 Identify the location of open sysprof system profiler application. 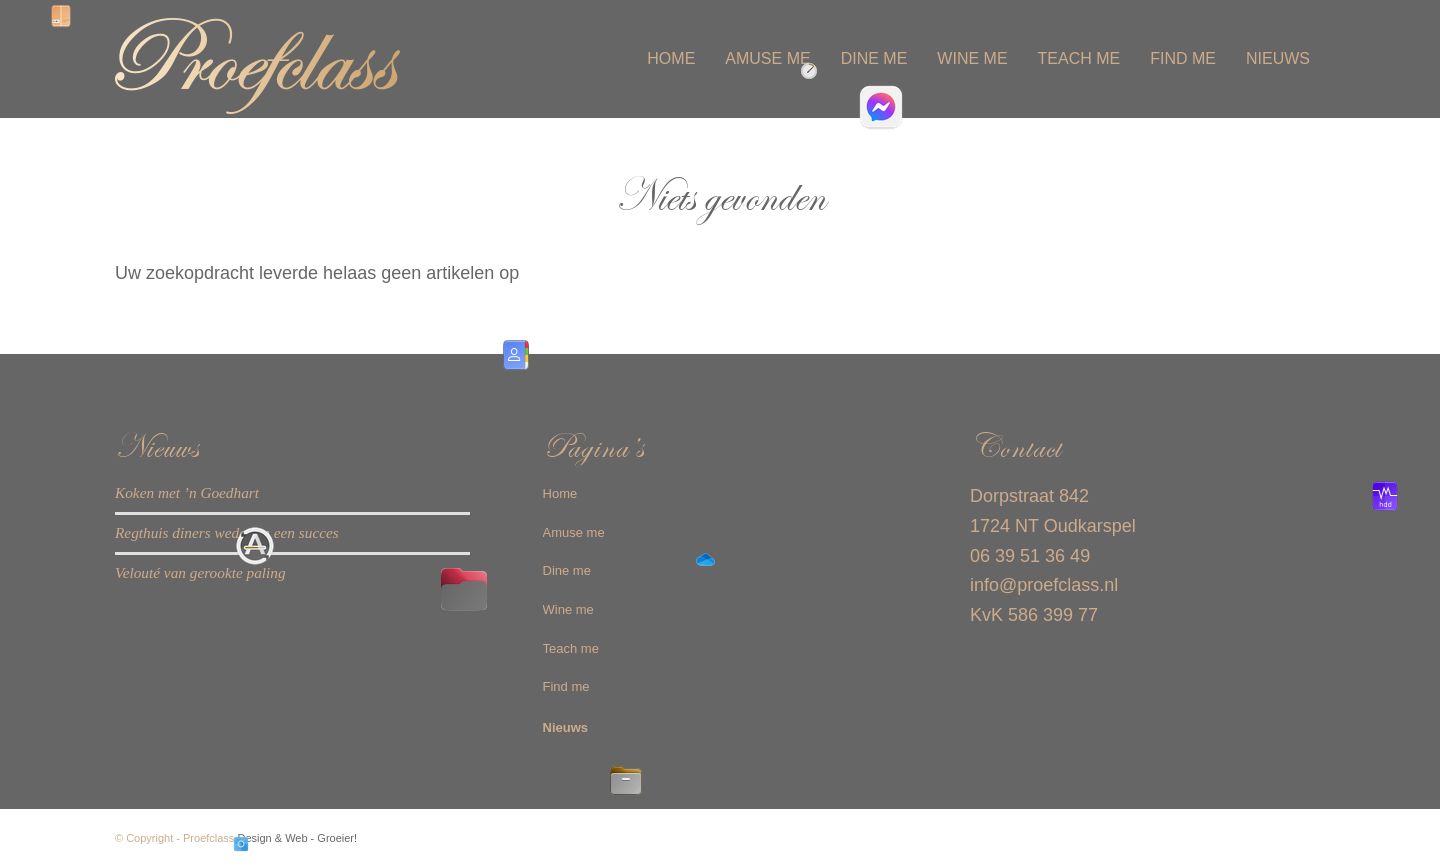
(809, 71).